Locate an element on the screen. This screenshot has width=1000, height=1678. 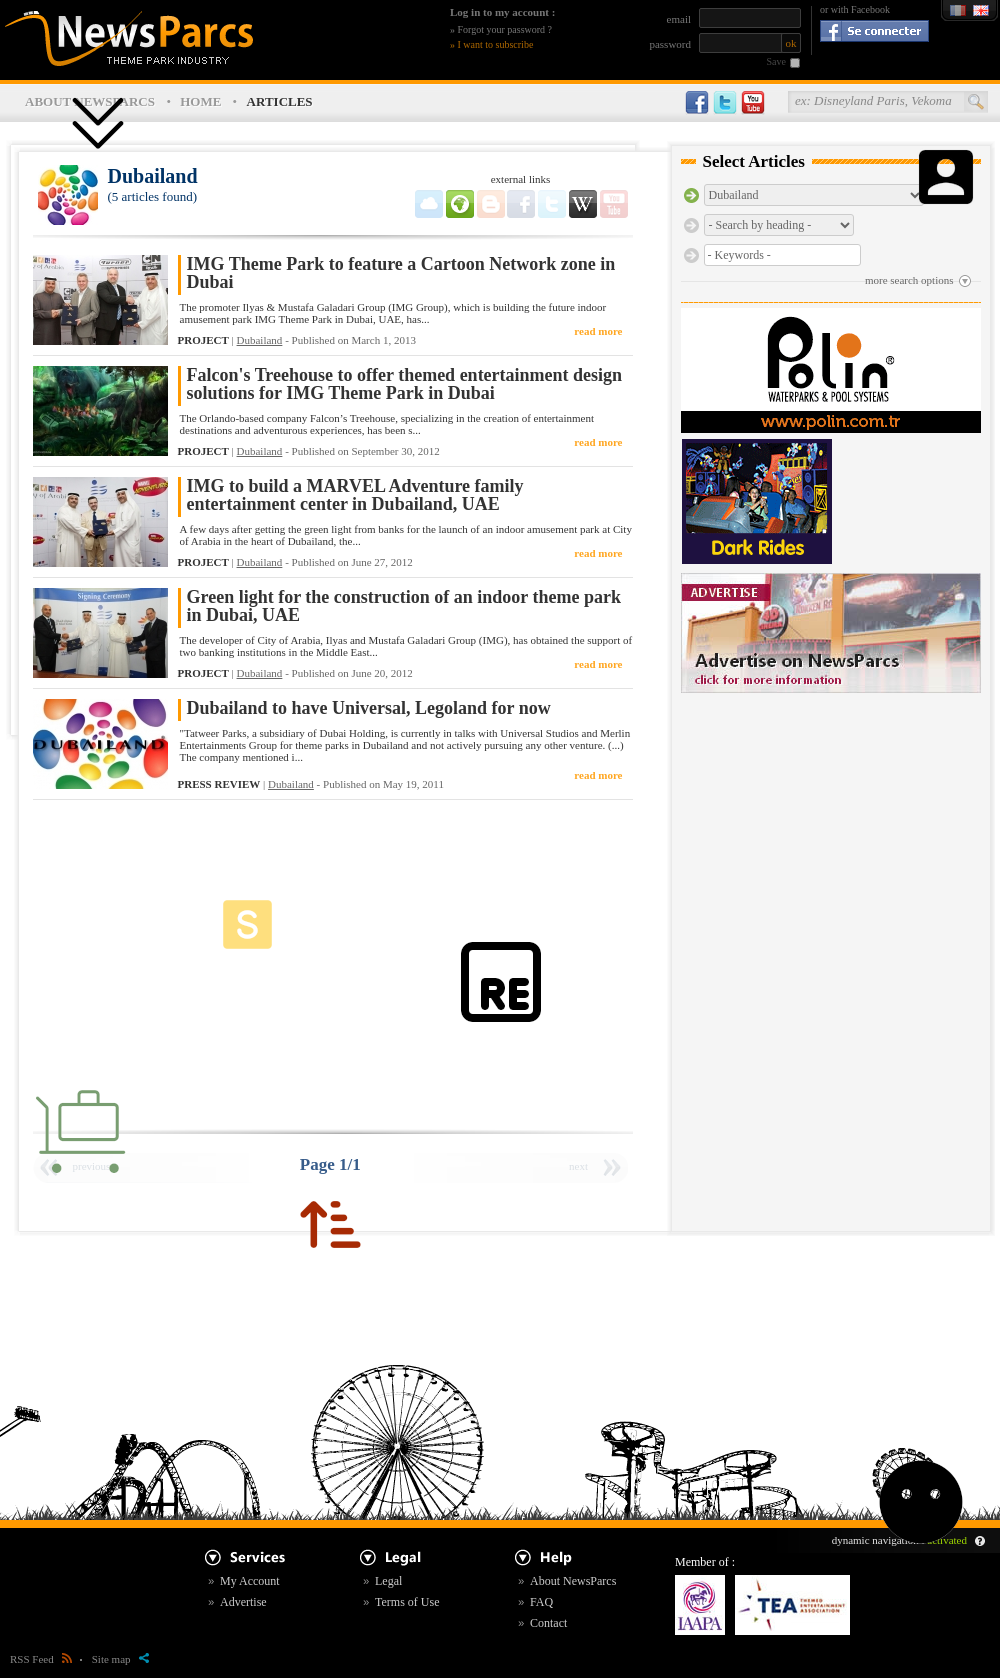
a neutral or blank emoji reaction is located at coordinates (921, 1502).